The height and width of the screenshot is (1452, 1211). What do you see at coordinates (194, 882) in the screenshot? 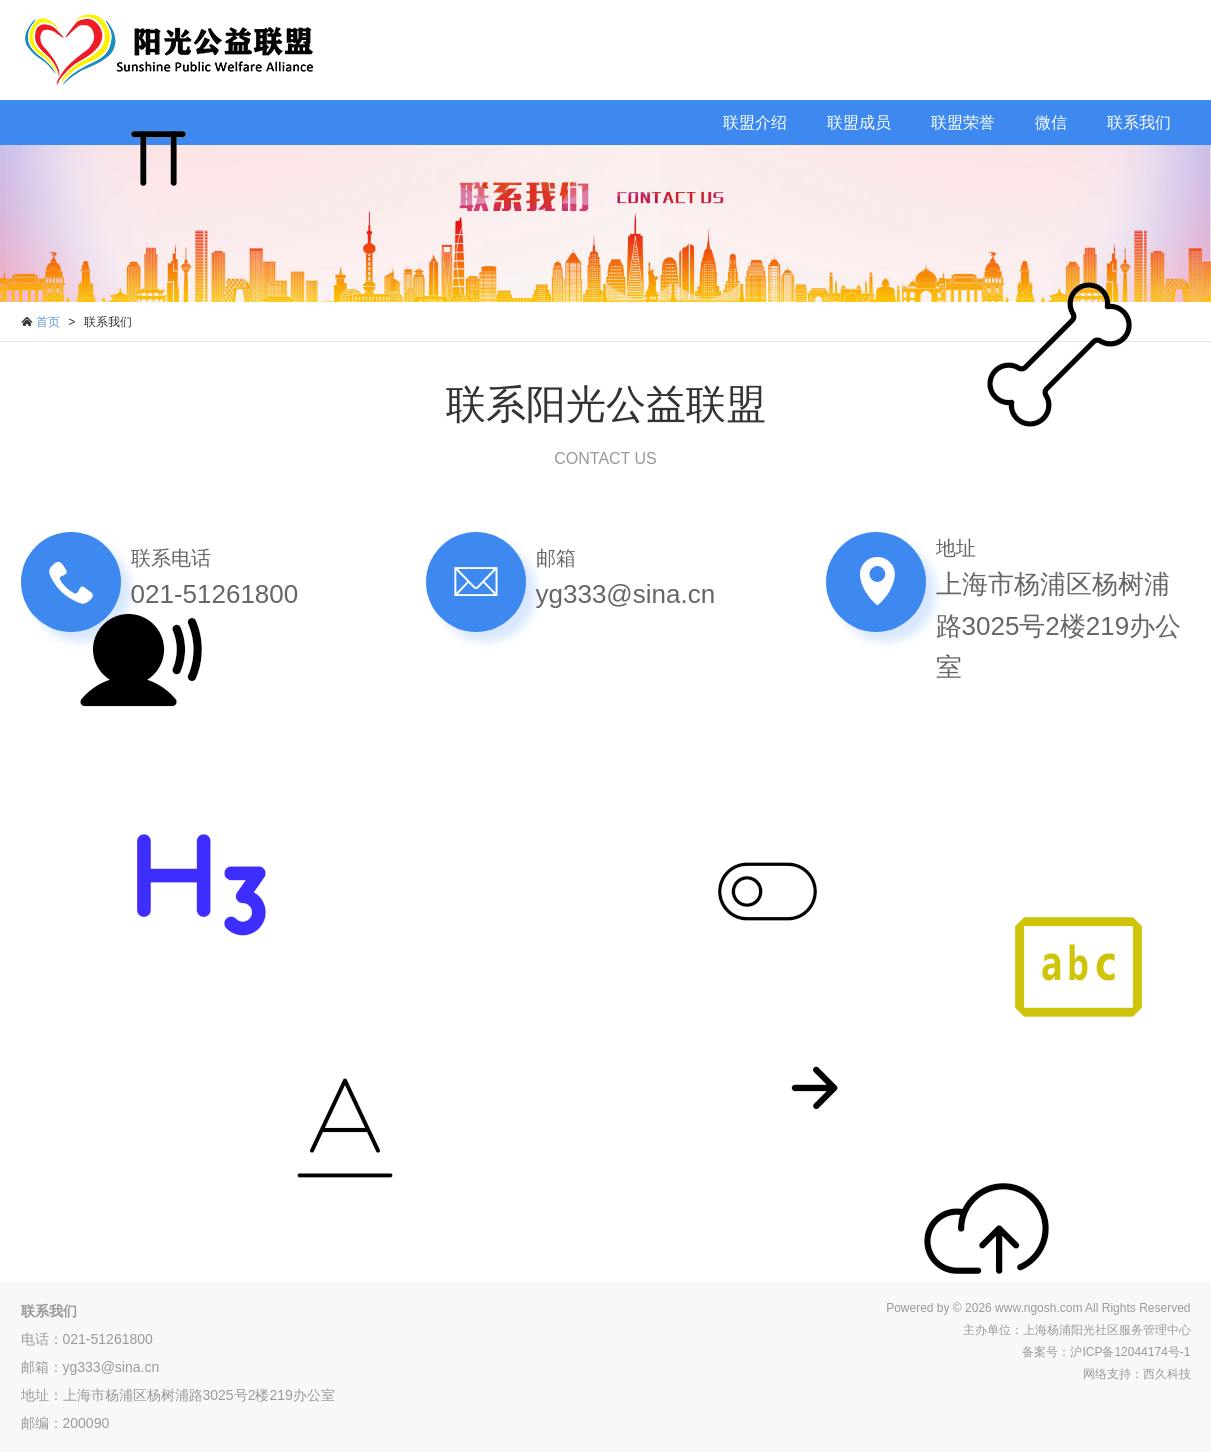
I see `format text as heading level 3` at bounding box center [194, 882].